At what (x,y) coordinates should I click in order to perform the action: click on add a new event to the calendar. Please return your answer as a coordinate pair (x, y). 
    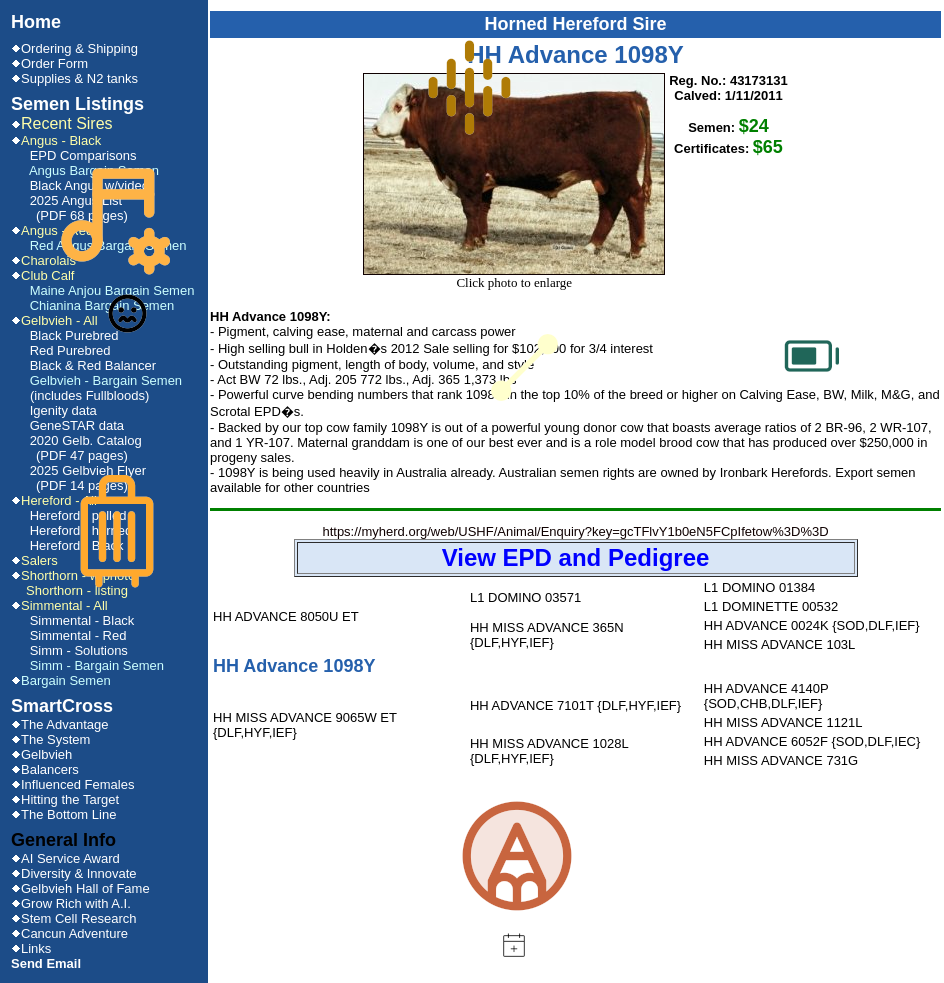
    Looking at the image, I should click on (514, 946).